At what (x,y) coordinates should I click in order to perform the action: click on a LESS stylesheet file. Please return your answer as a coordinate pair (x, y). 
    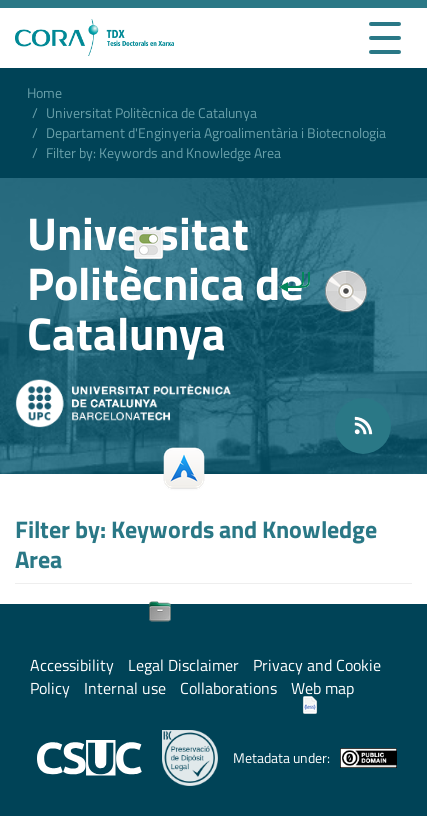
    Looking at the image, I should click on (310, 705).